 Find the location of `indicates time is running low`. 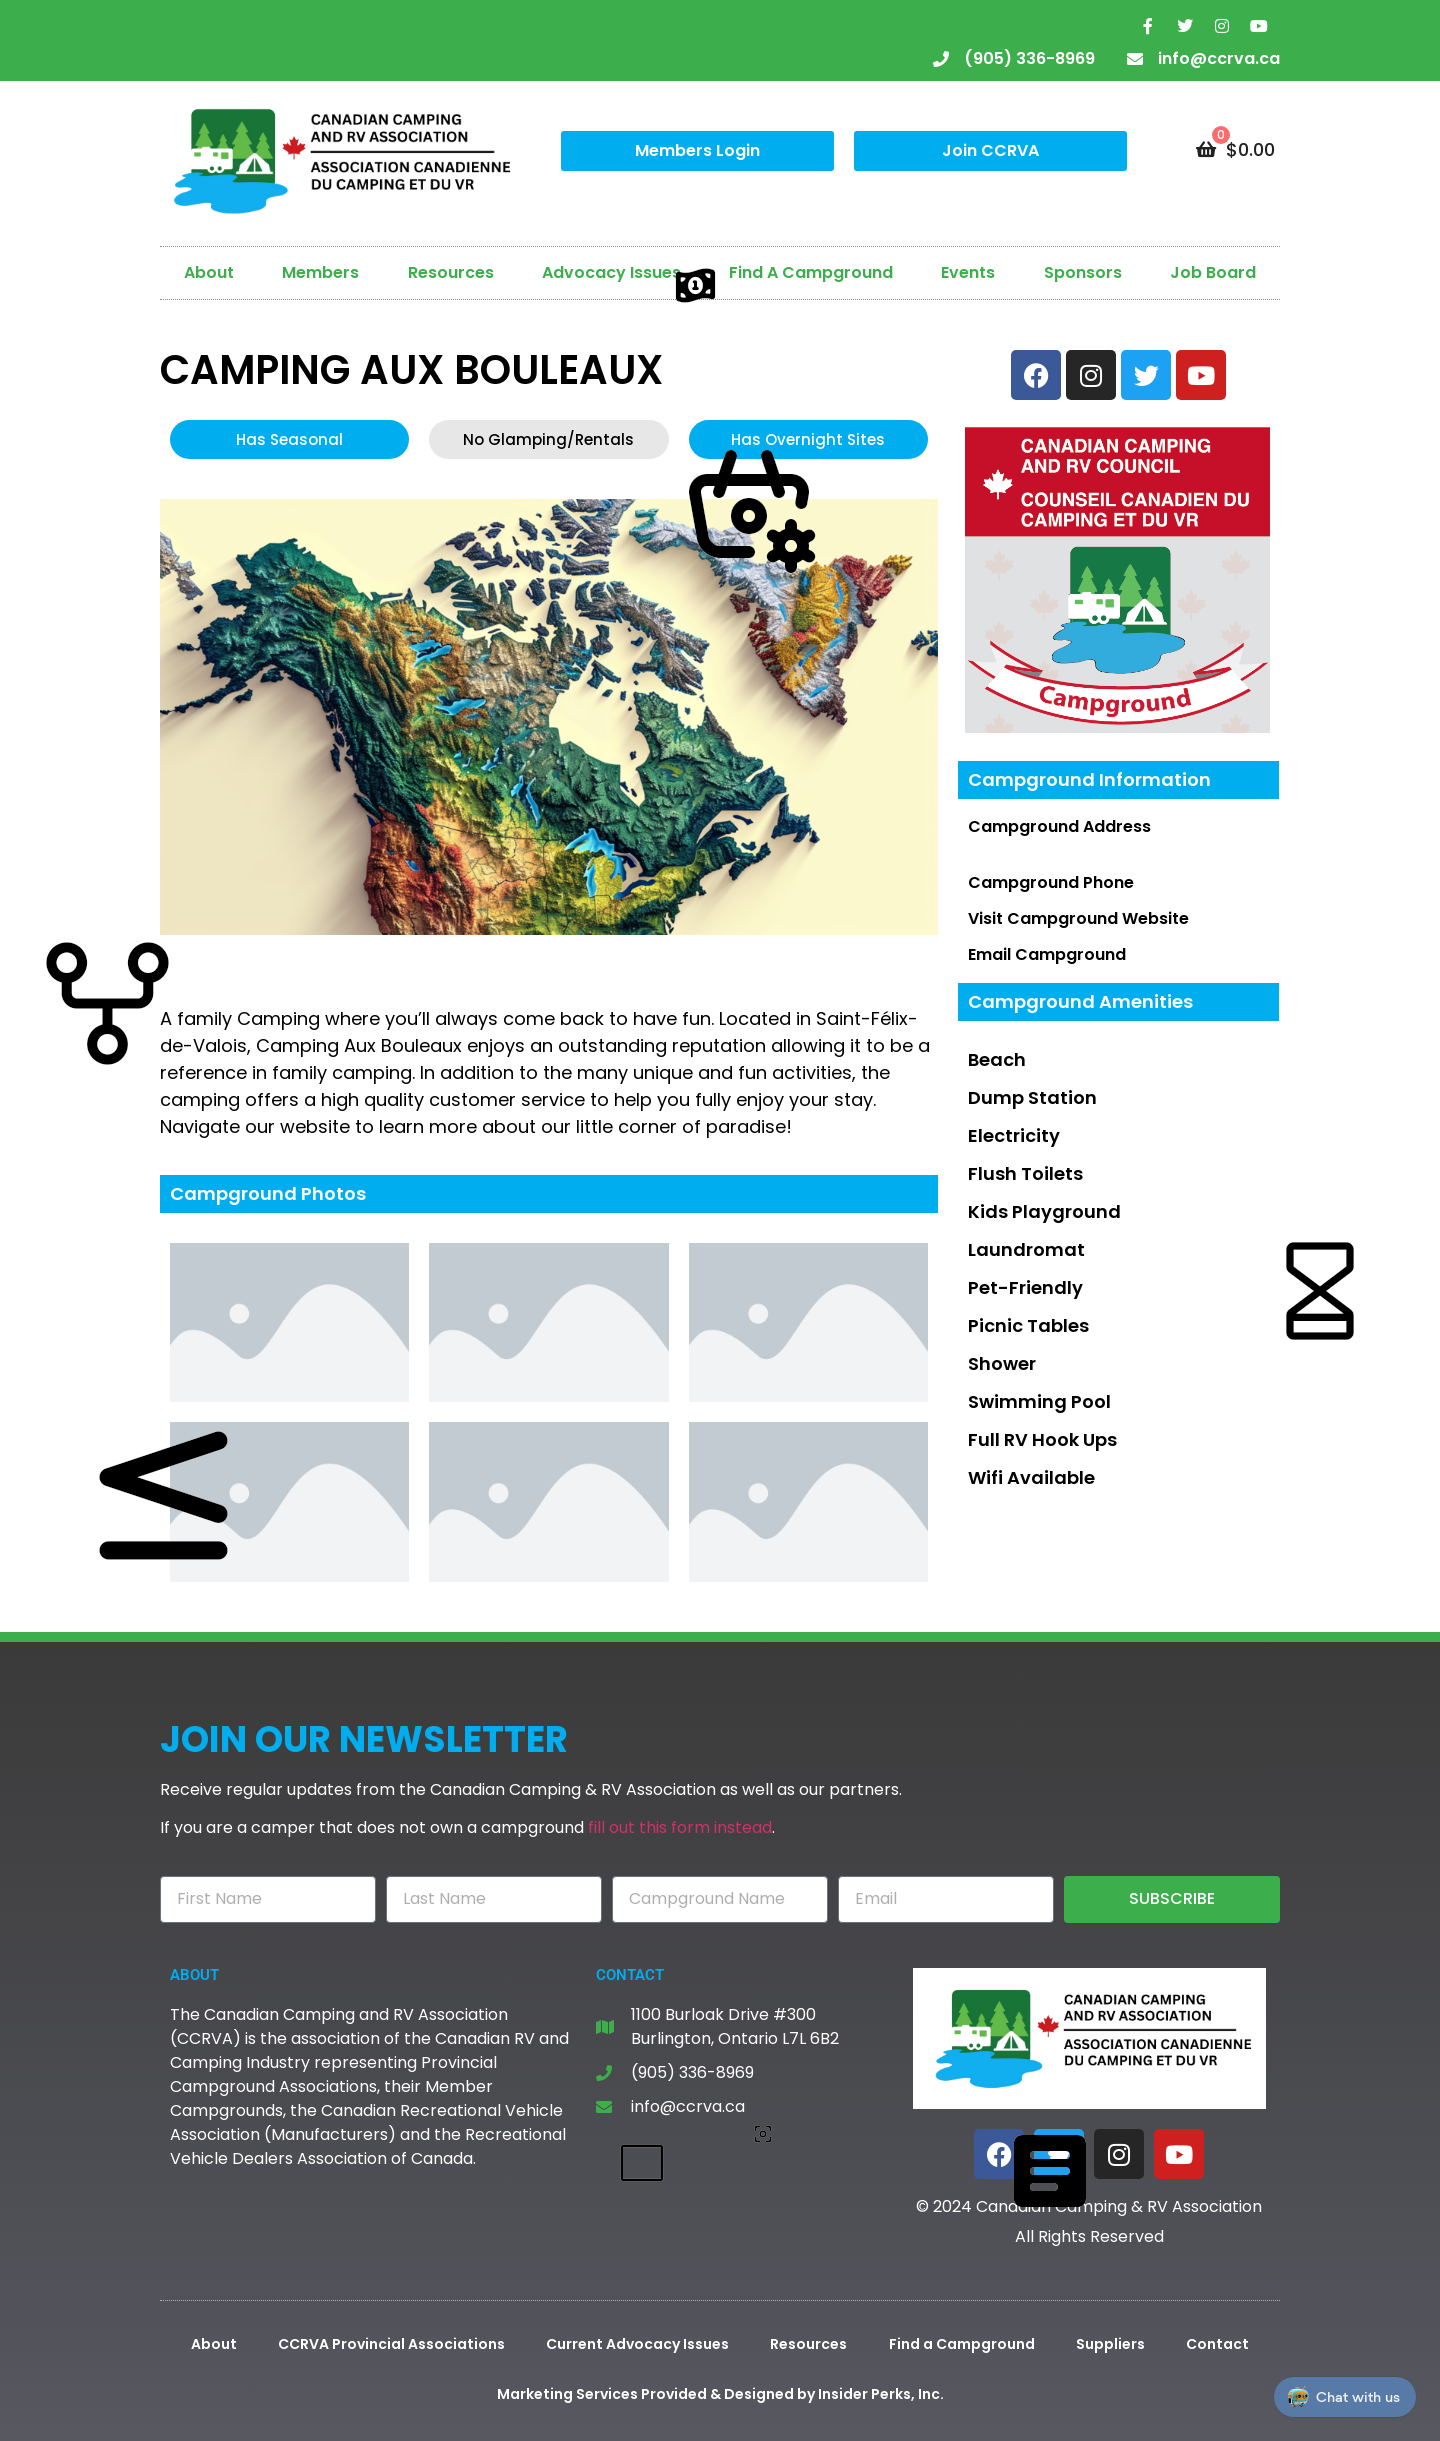

indicates time is running low is located at coordinates (1320, 1291).